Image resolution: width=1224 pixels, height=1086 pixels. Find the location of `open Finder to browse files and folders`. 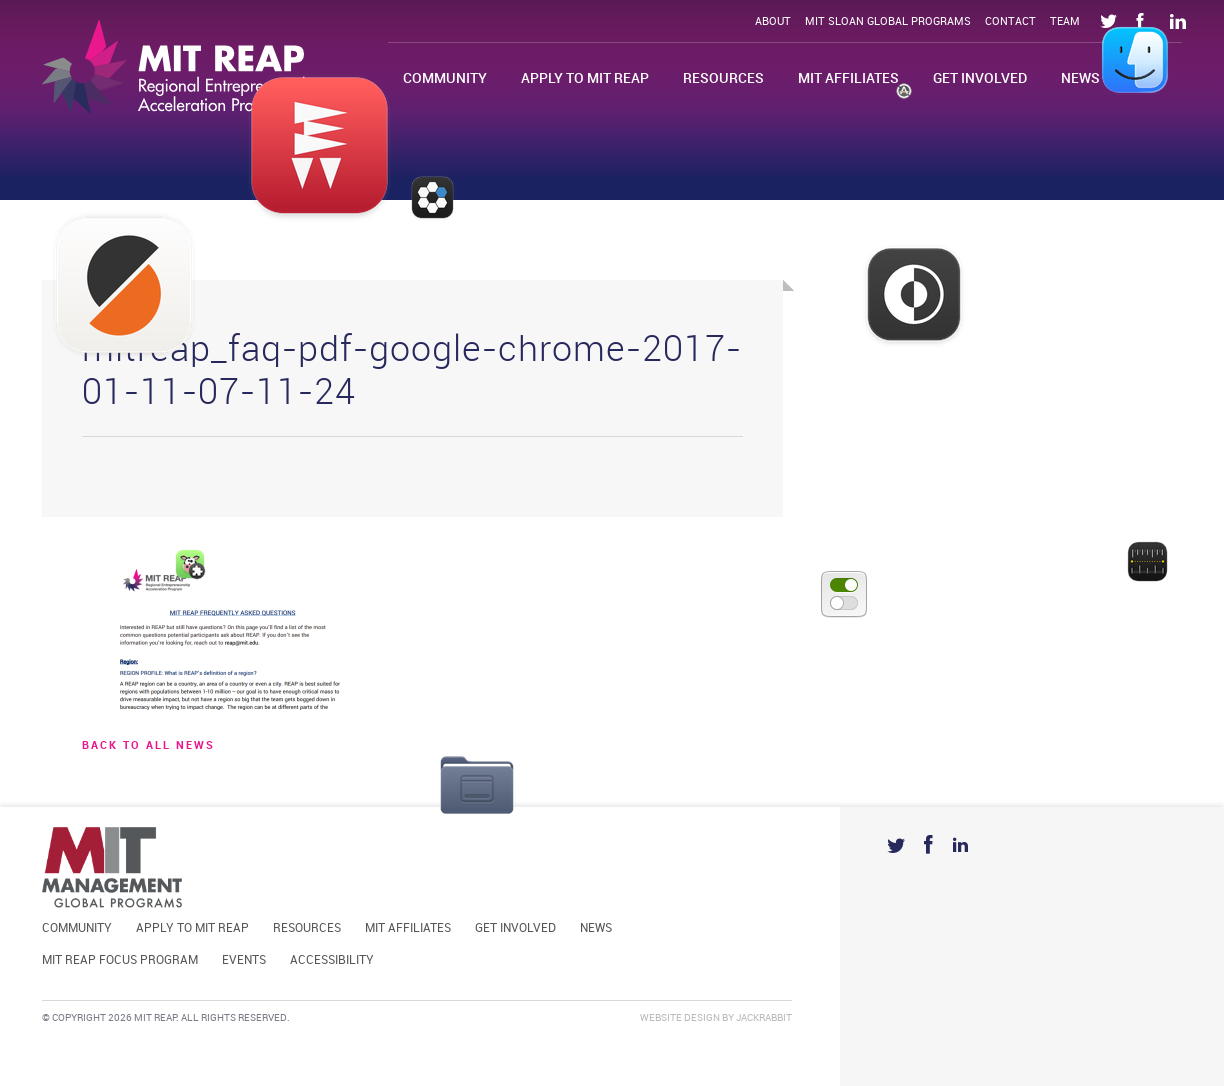

open Finder to browse files and folders is located at coordinates (1135, 60).